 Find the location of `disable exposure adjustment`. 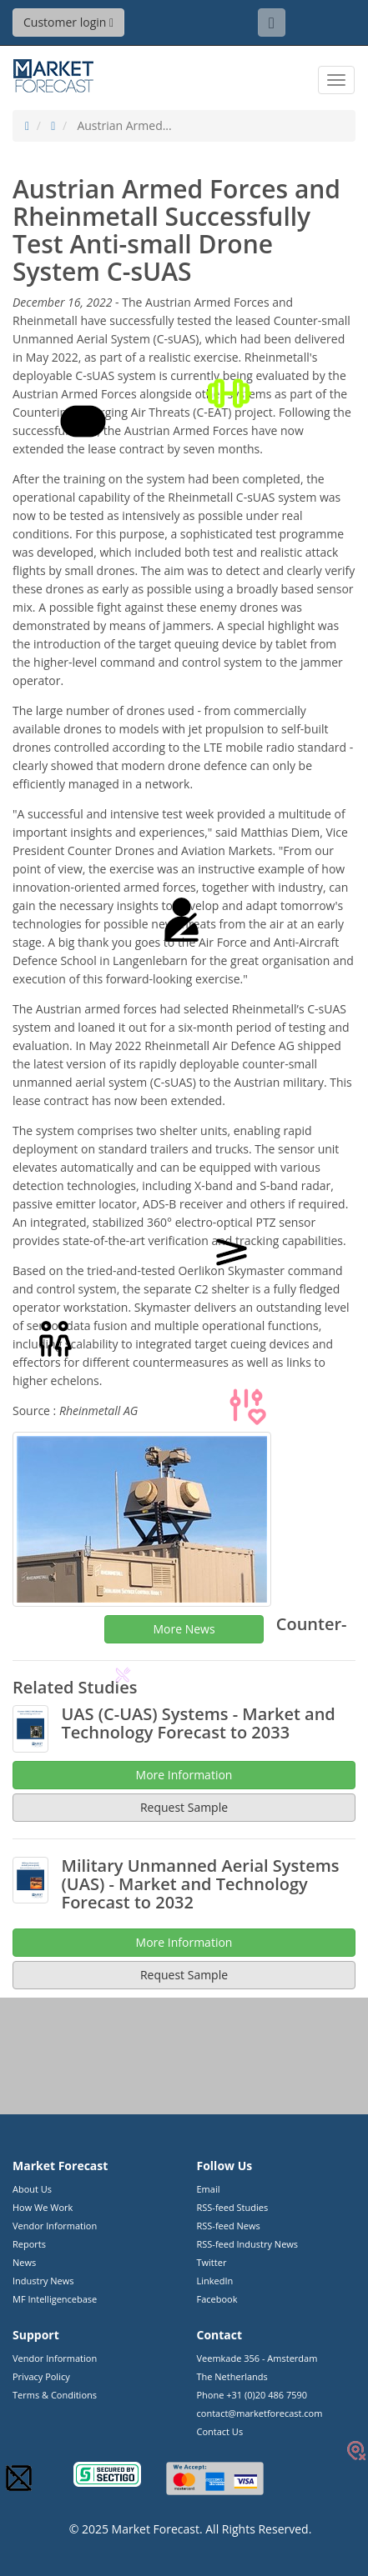

disable exposure adjustment is located at coordinates (18, 2478).